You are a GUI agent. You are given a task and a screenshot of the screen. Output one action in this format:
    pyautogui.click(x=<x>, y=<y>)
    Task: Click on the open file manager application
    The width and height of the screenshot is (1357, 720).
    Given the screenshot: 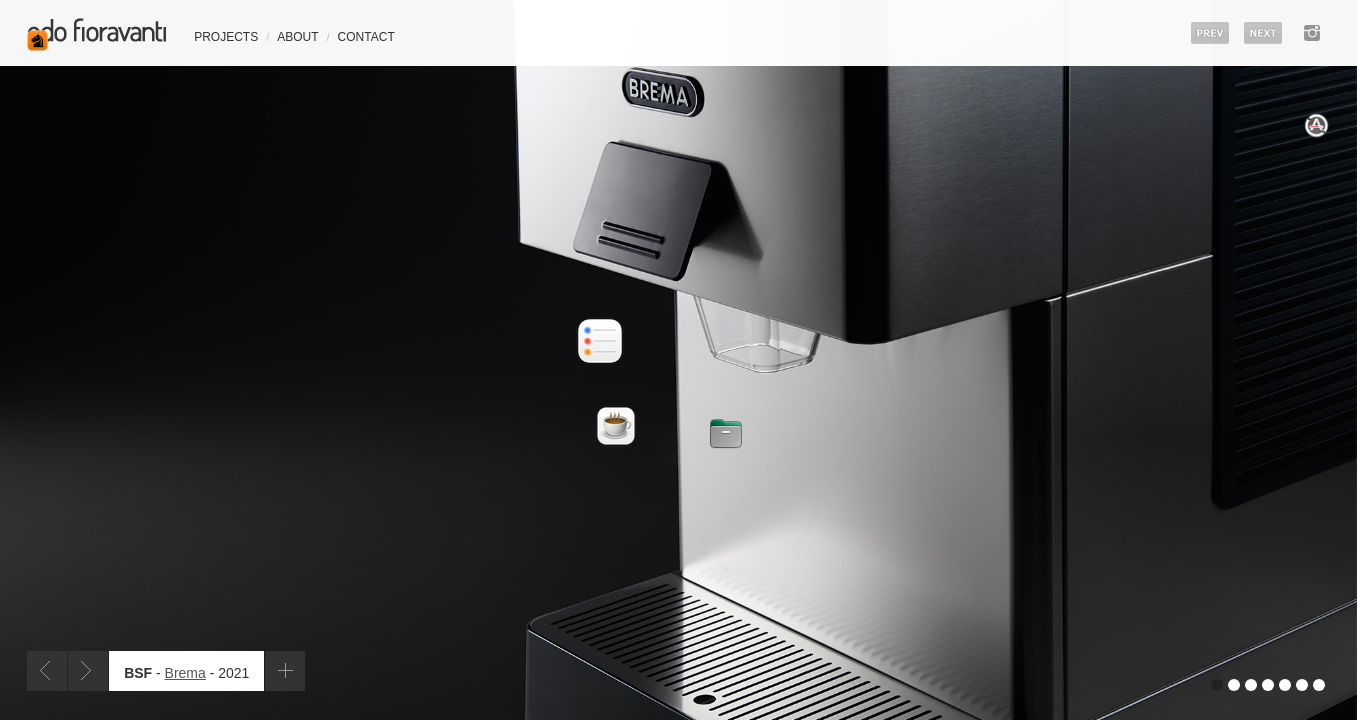 What is the action you would take?
    pyautogui.click(x=726, y=433)
    